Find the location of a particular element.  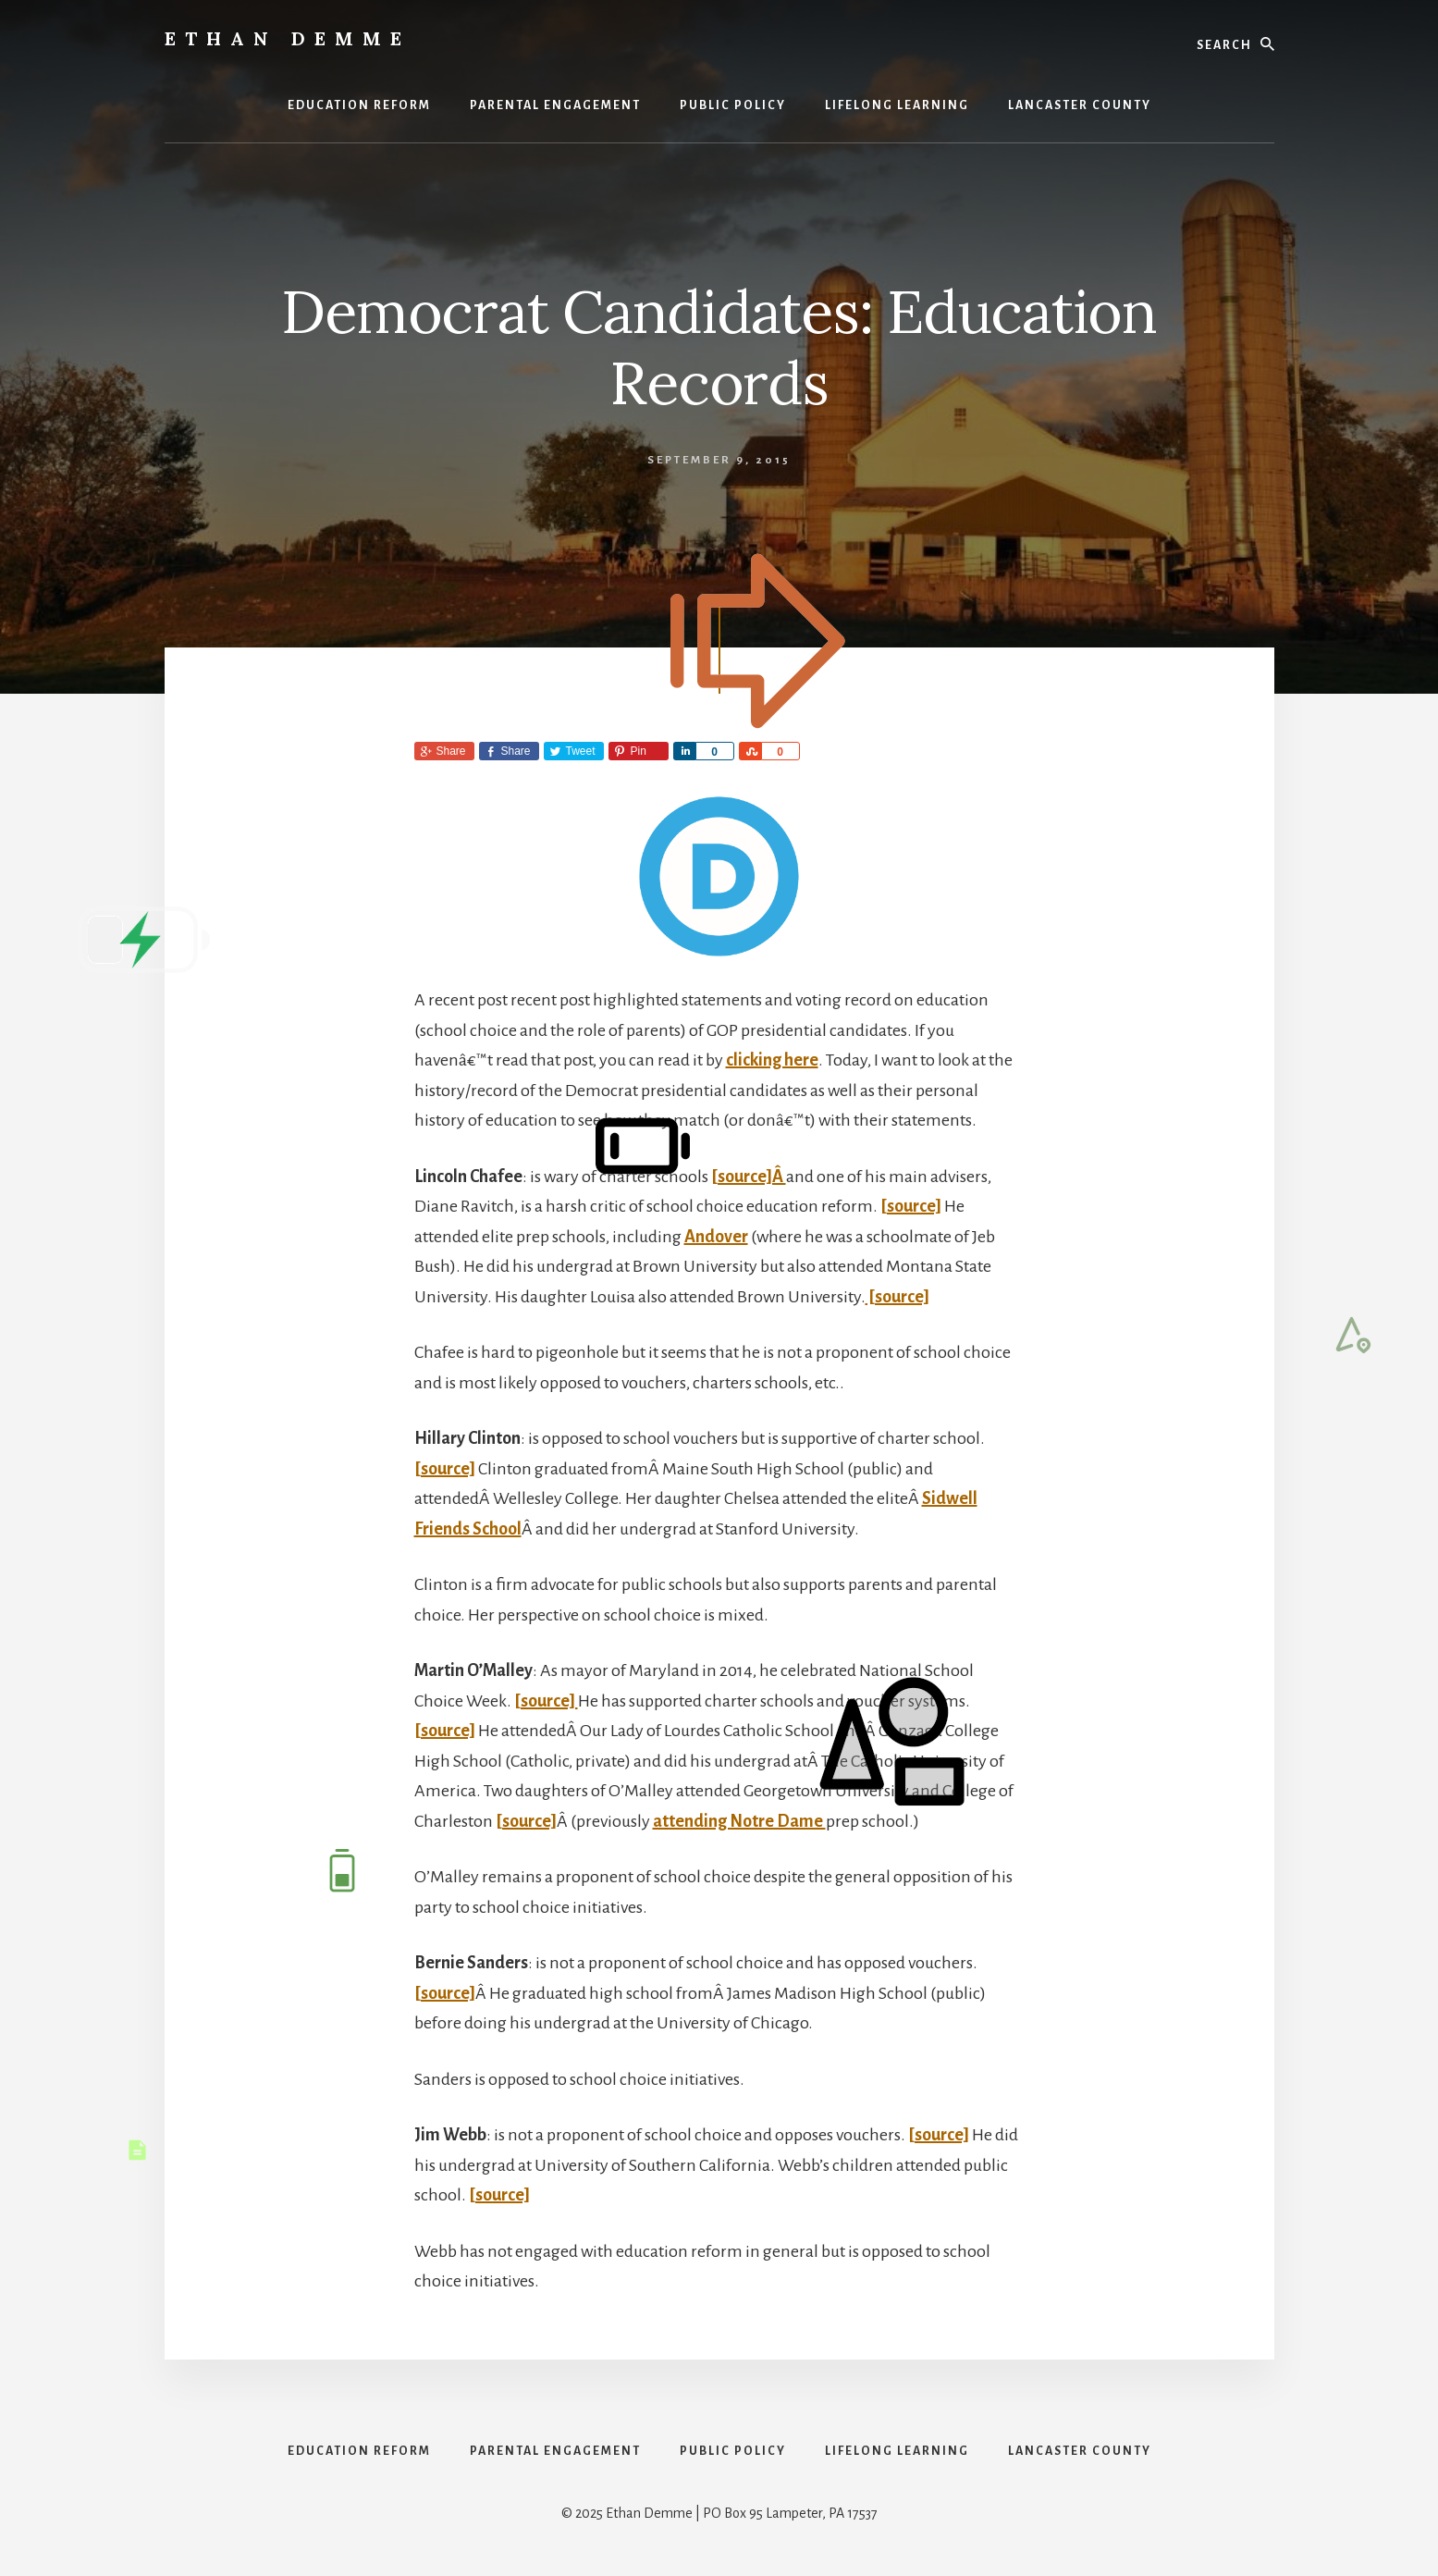

access shape tools or drawing elements is located at coordinates (894, 1746).